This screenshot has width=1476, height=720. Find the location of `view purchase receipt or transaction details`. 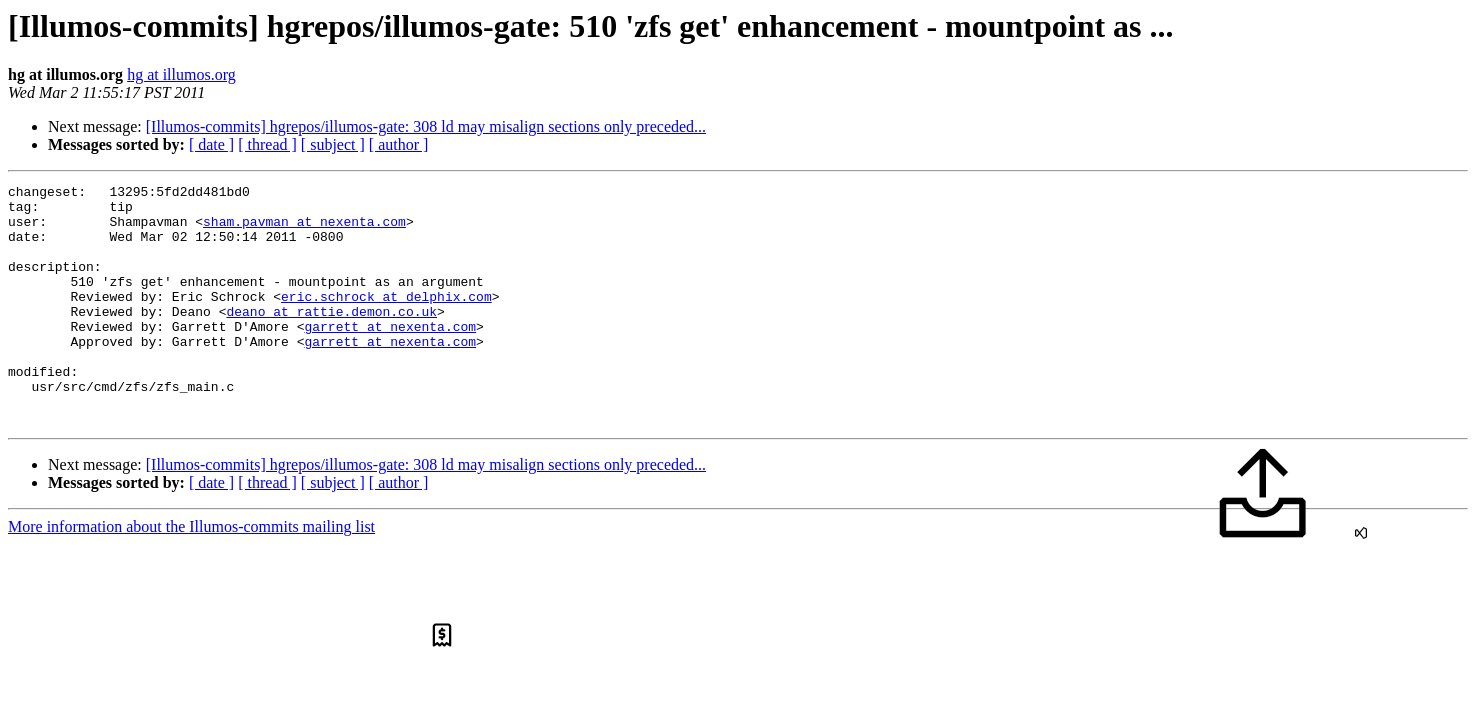

view purchase receipt or transaction details is located at coordinates (442, 635).